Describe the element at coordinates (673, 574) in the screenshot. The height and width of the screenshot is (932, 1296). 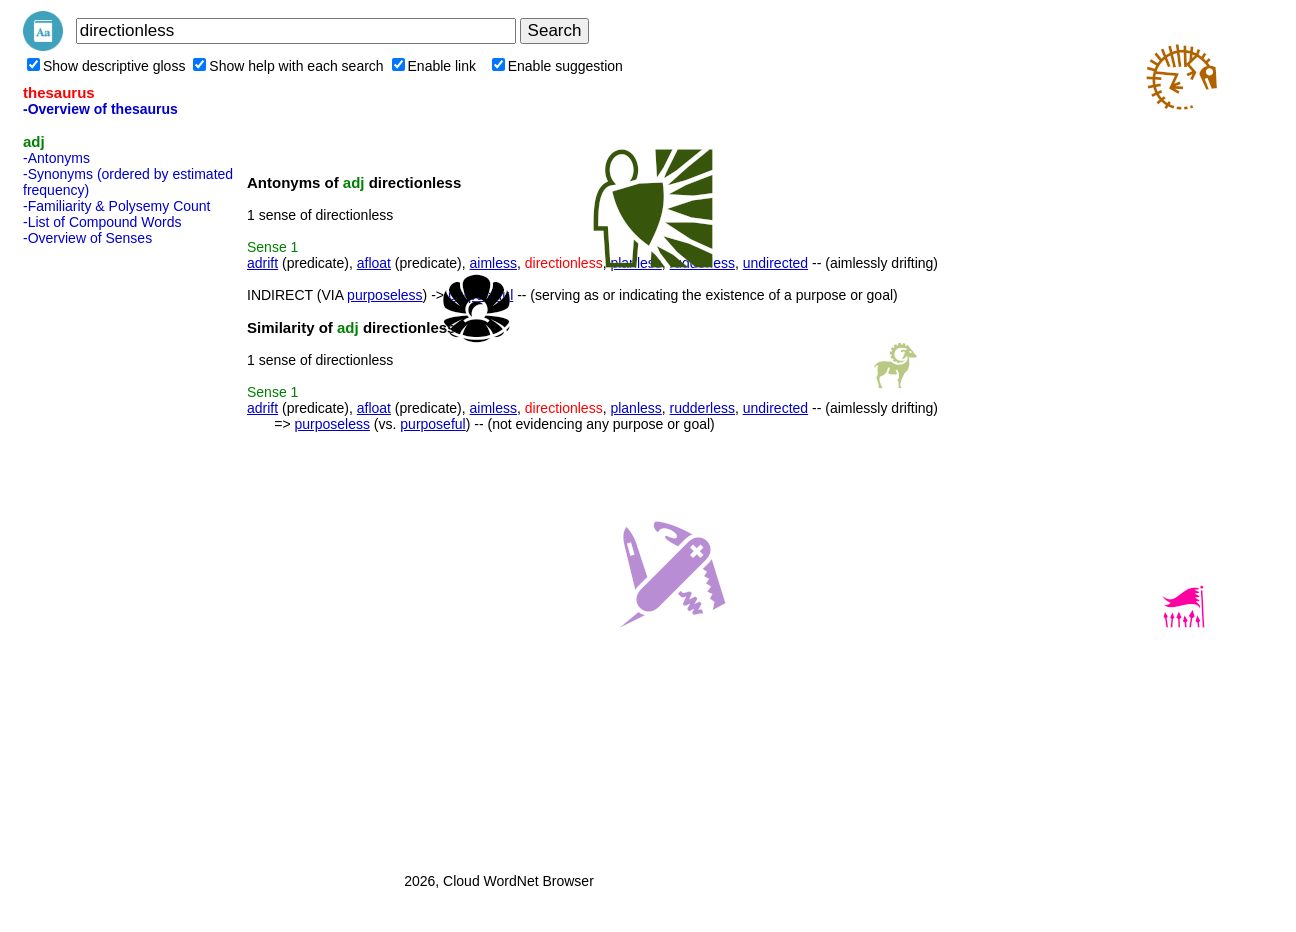
I see `access multi-tool or utility features` at that location.